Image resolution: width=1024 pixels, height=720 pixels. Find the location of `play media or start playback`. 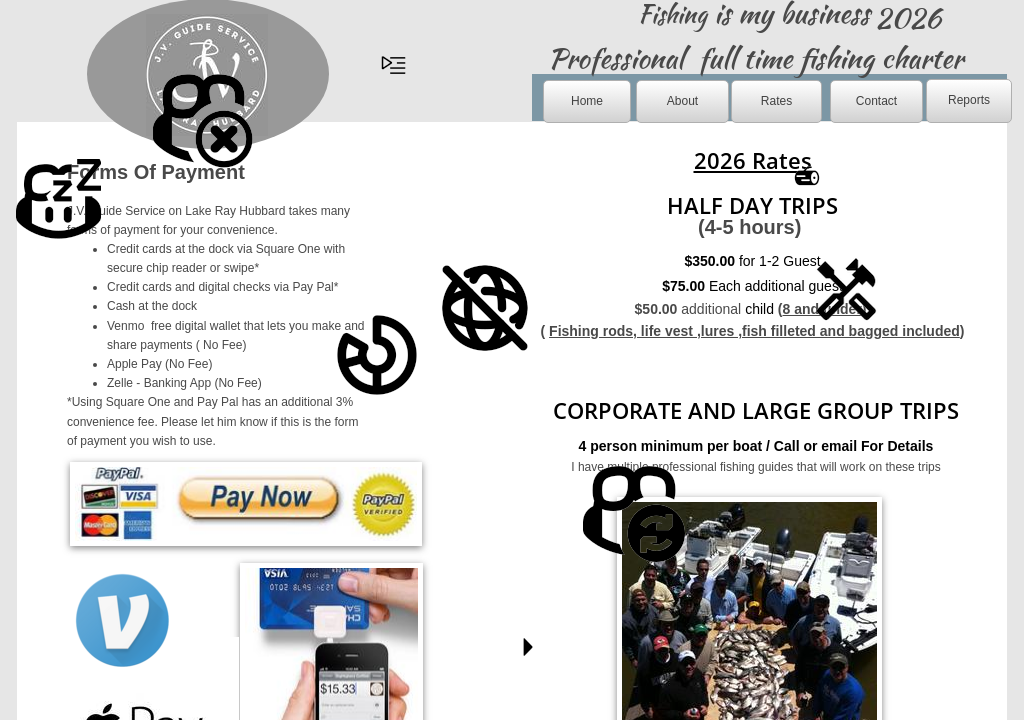

play media or start playback is located at coordinates (528, 647).